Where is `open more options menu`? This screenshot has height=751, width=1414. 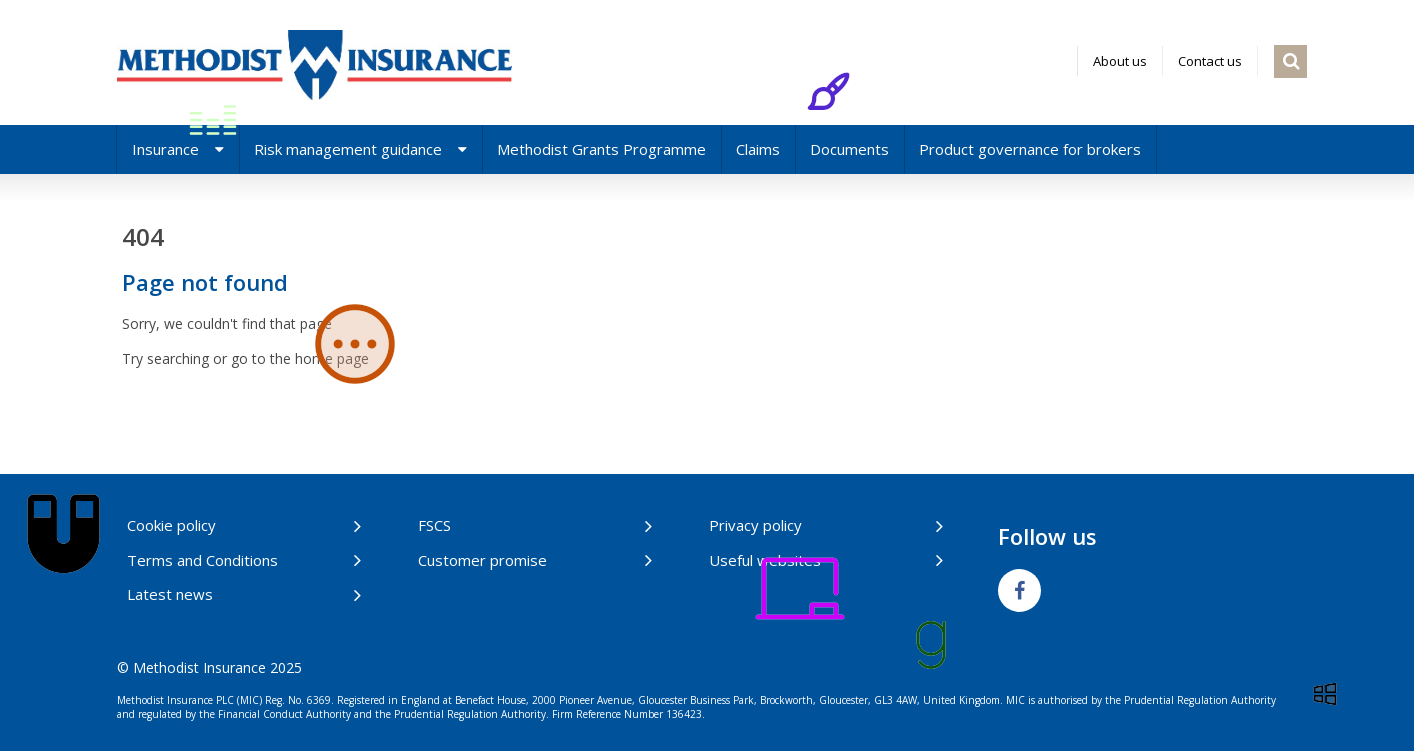 open more options menu is located at coordinates (355, 344).